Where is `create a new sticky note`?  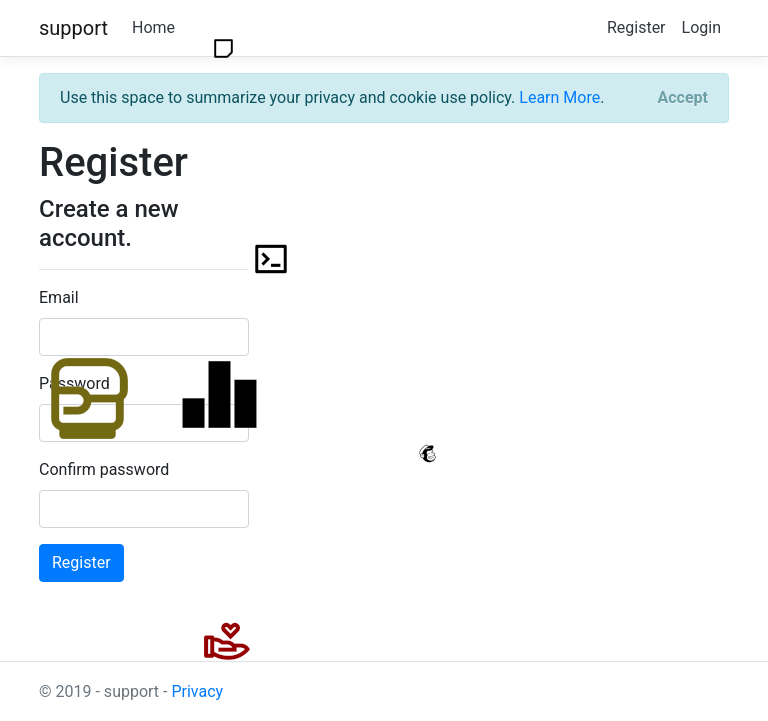 create a new sticky note is located at coordinates (223, 48).